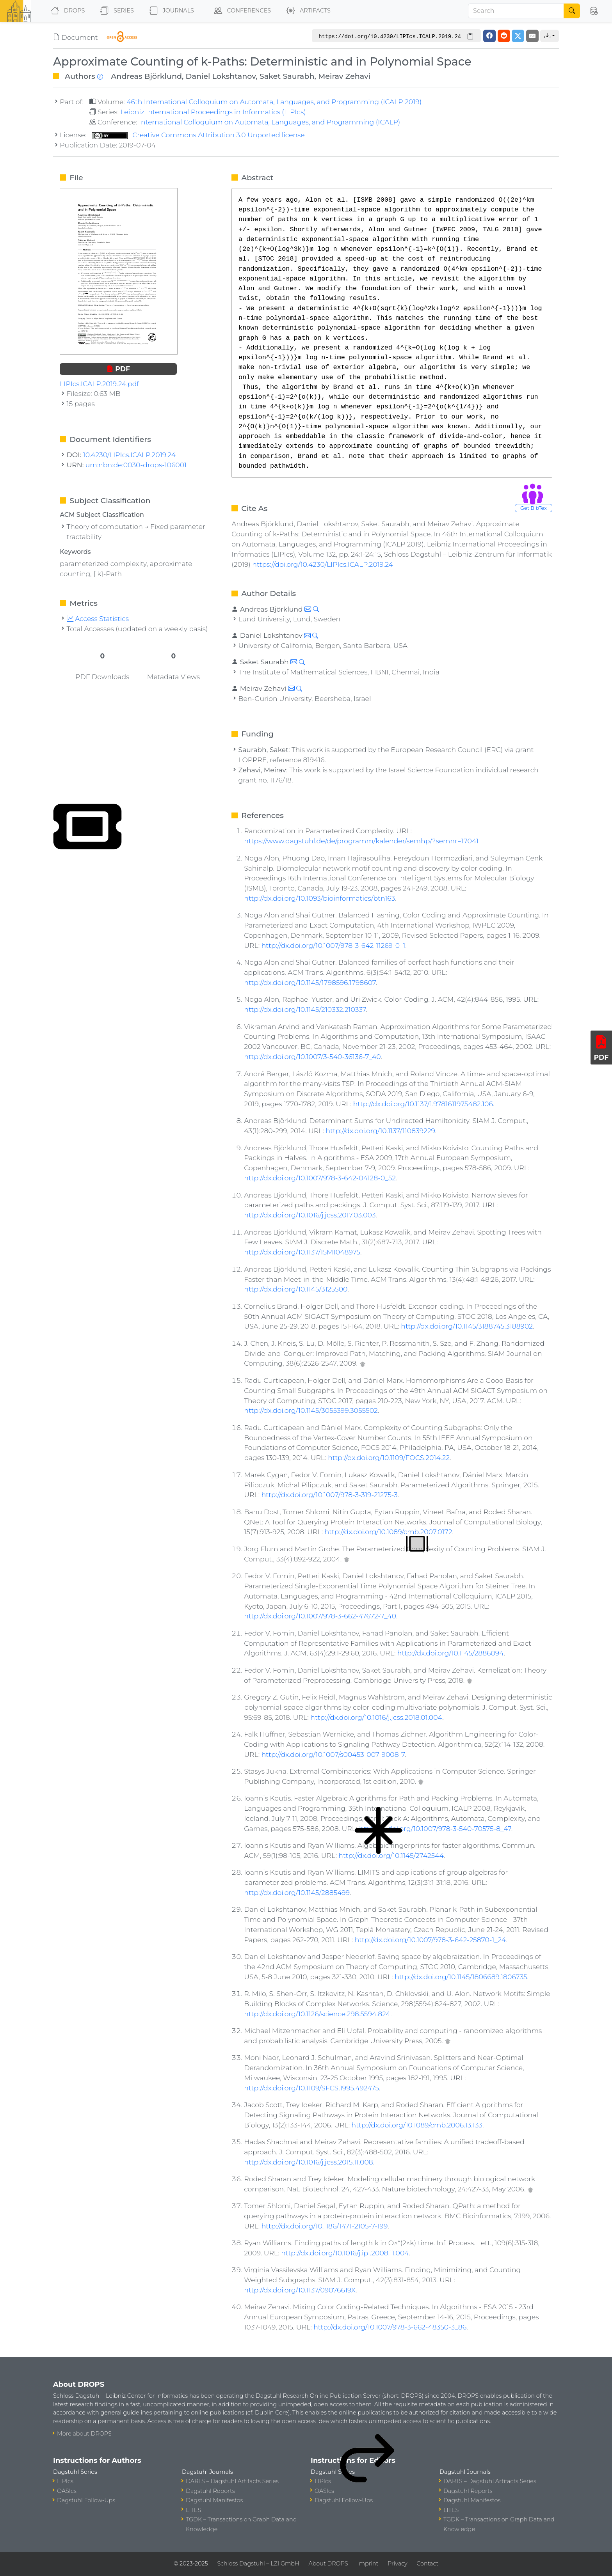  I want to click on redo the last undone action, so click(367, 2459).